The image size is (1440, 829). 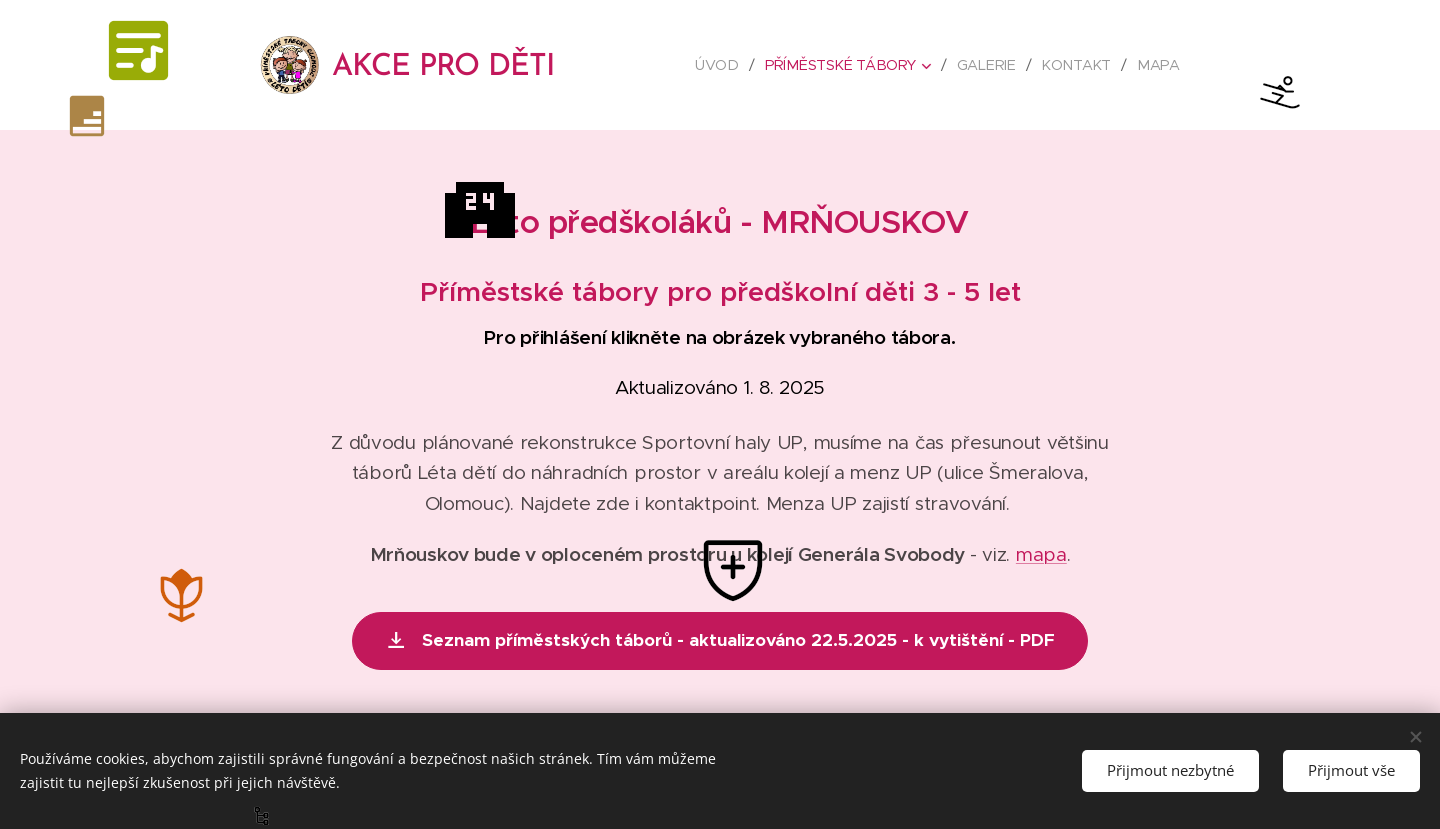 I want to click on access garden or plant-related features, so click(x=181, y=595).